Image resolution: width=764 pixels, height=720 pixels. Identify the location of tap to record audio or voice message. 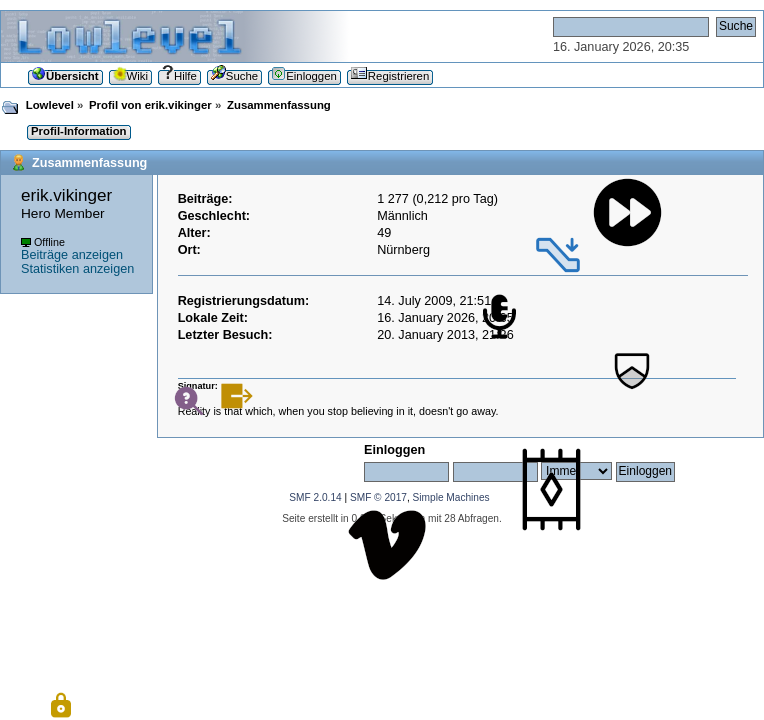
(499, 316).